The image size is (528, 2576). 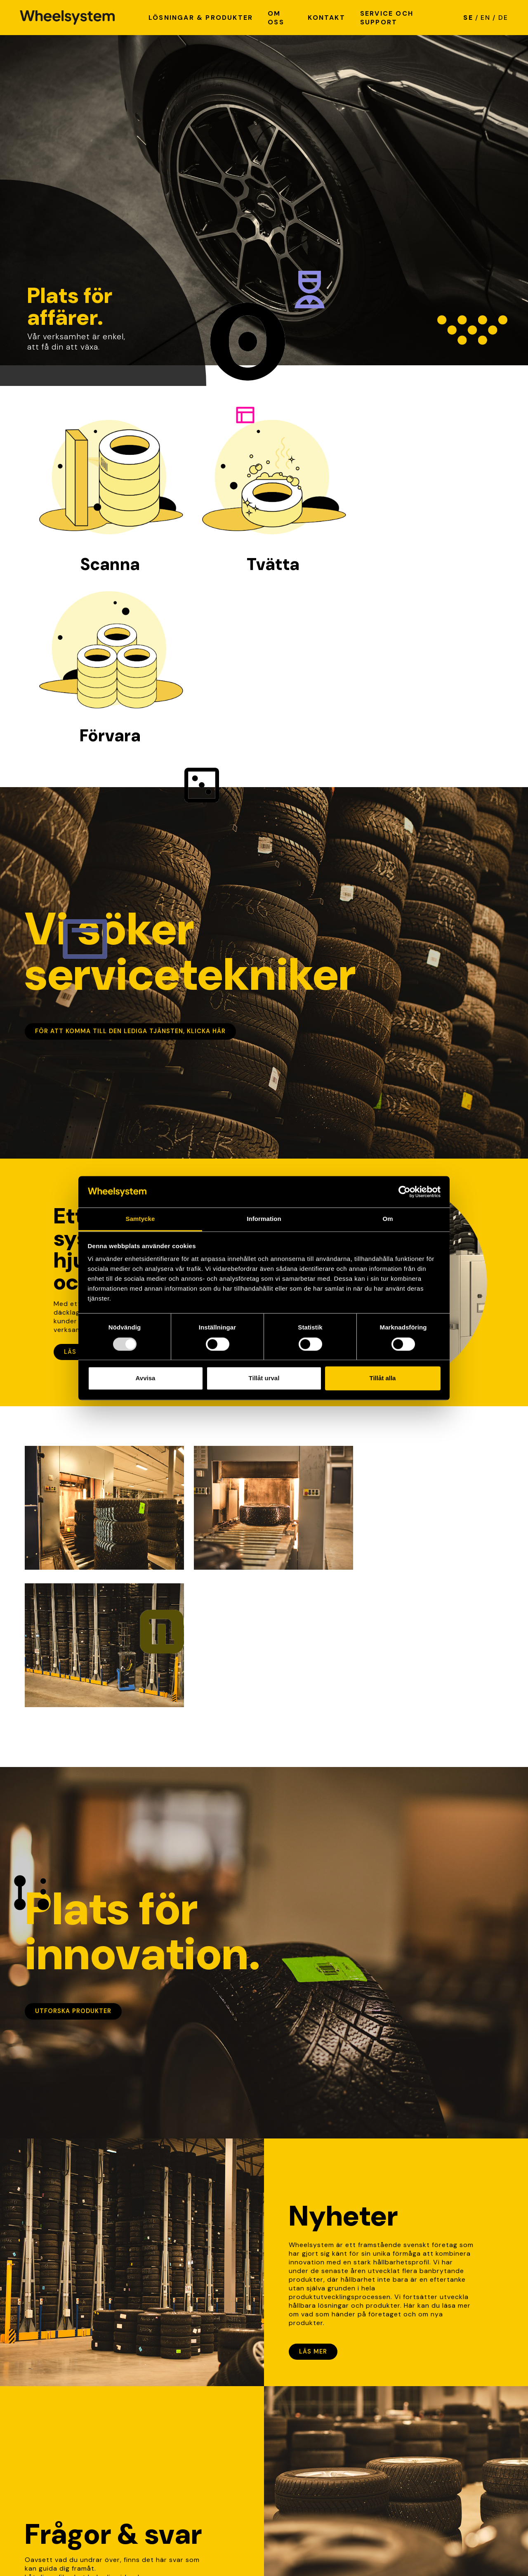 What do you see at coordinates (202, 785) in the screenshot?
I see `indicates a dice roll result of three` at bounding box center [202, 785].